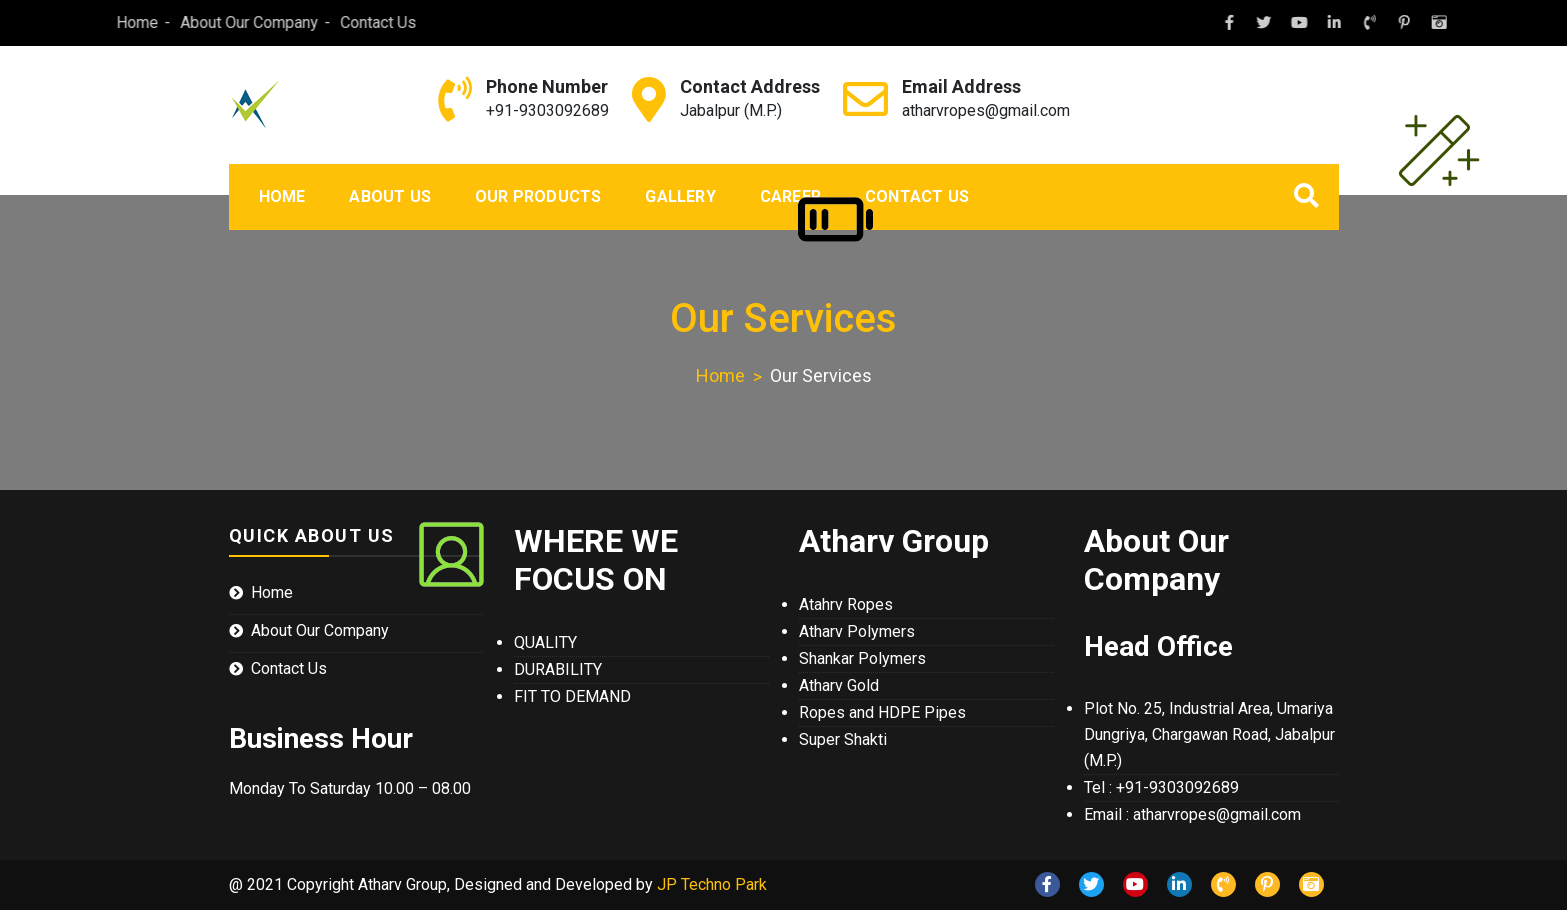  What do you see at coordinates (451, 554) in the screenshot?
I see `view user profile` at bounding box center [451, 554].